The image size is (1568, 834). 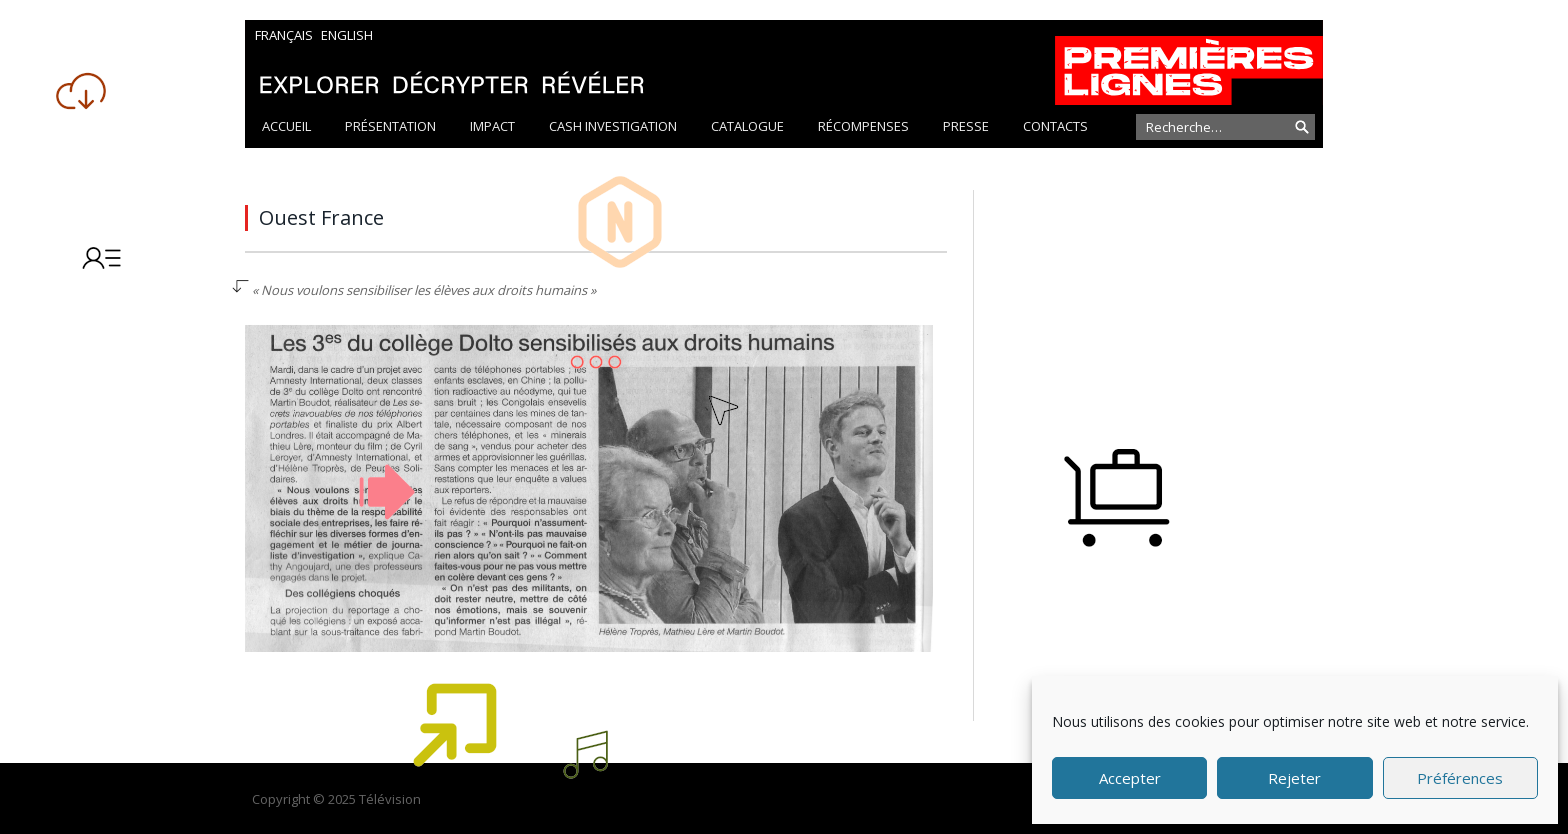 What do you see at coordinates (385, 492) in the screenshot?
I see `proceed to the next step` at bounding box center [385, 492].